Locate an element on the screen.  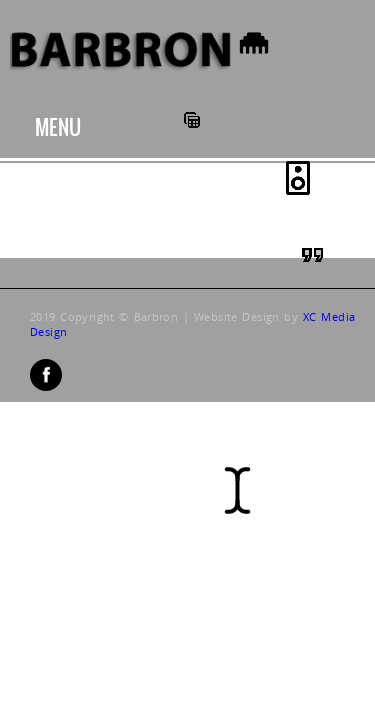
adjust speaker or audio output settings is located at coordinates (298, 178).